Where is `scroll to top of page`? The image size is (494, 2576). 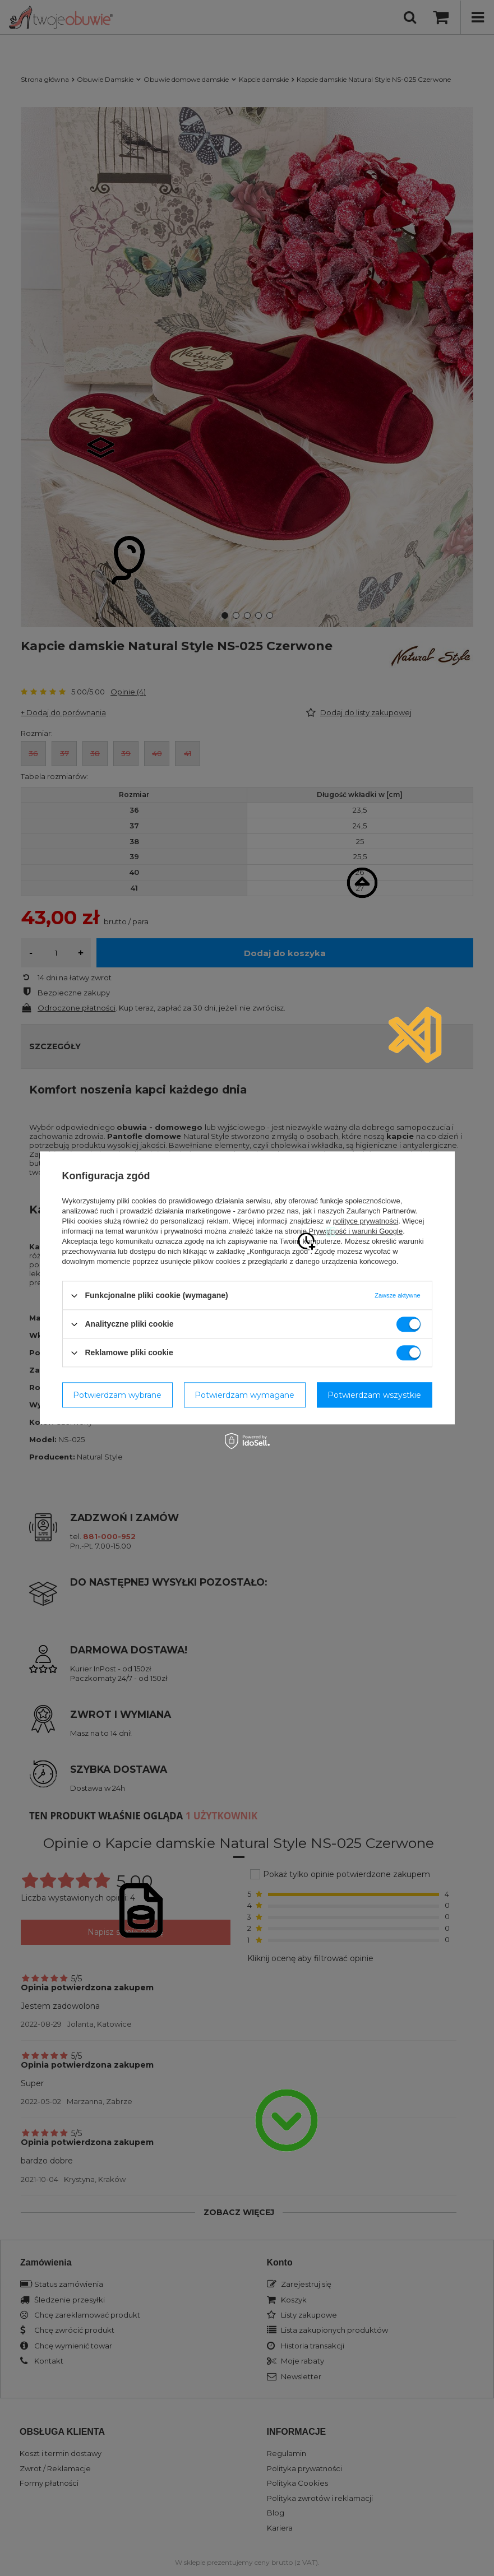 scroll to top of page is located at coordinates (362, 883).